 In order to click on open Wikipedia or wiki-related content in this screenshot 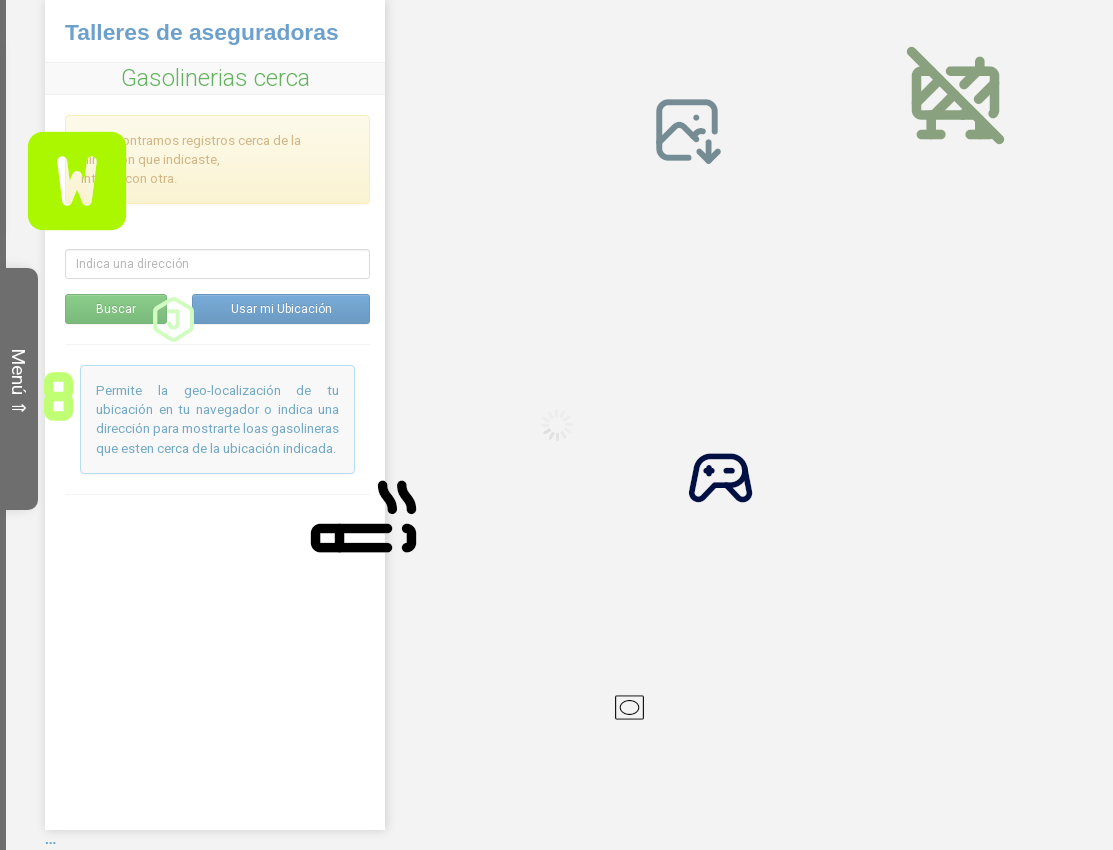, I will do `click(77, 181)`.